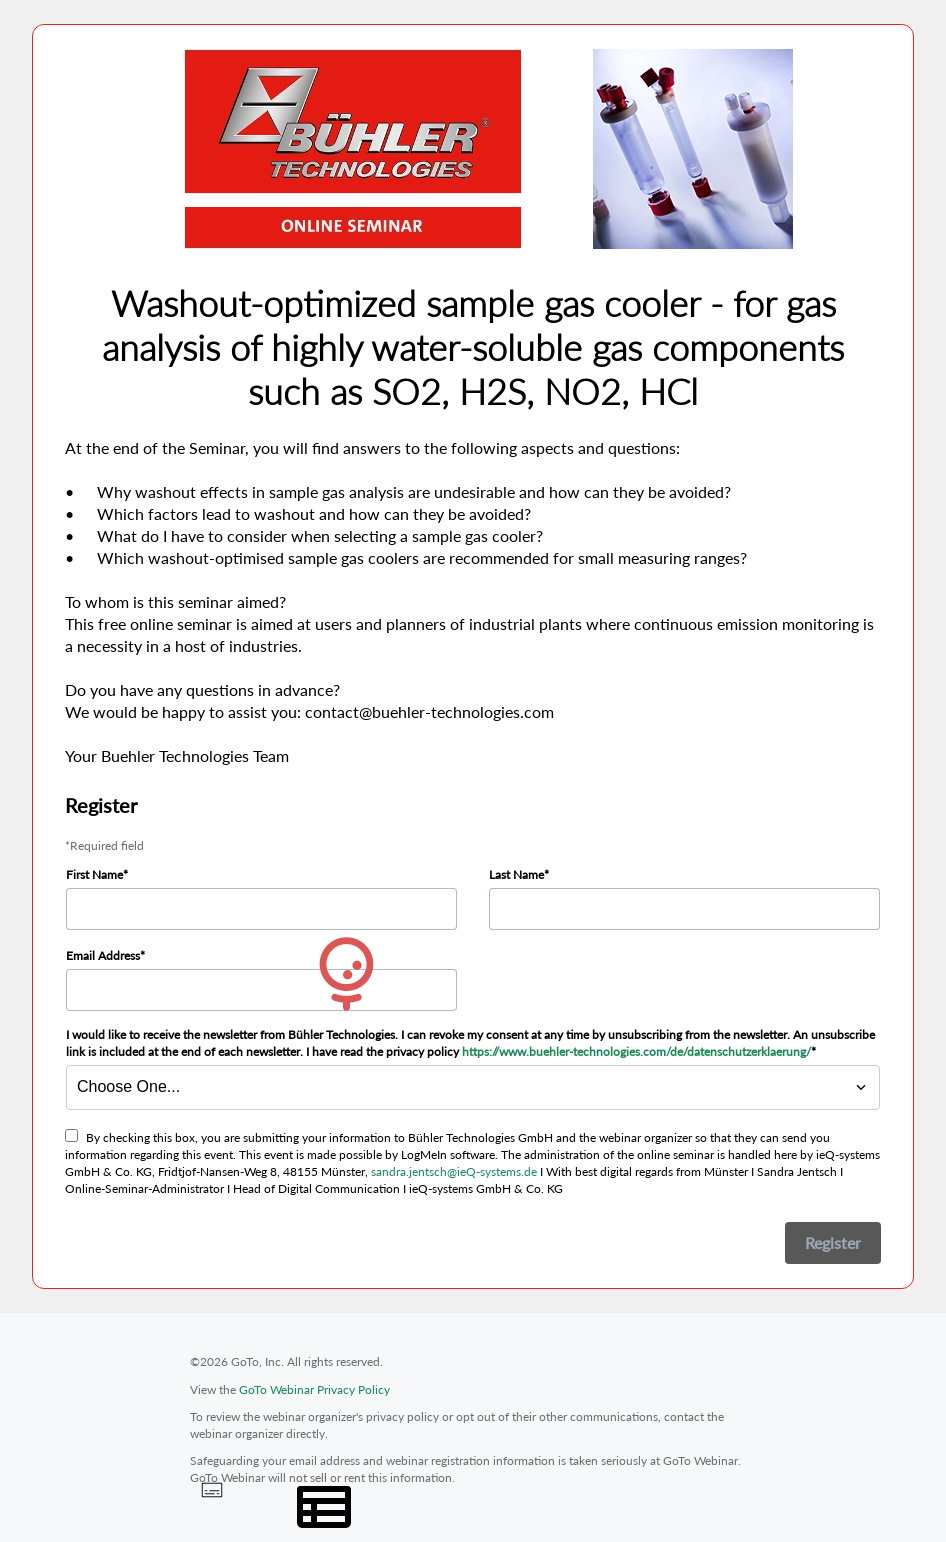 The height and width of the screenshot is (1542, 946). I want to click on view data in table format, so click(324, 1507).